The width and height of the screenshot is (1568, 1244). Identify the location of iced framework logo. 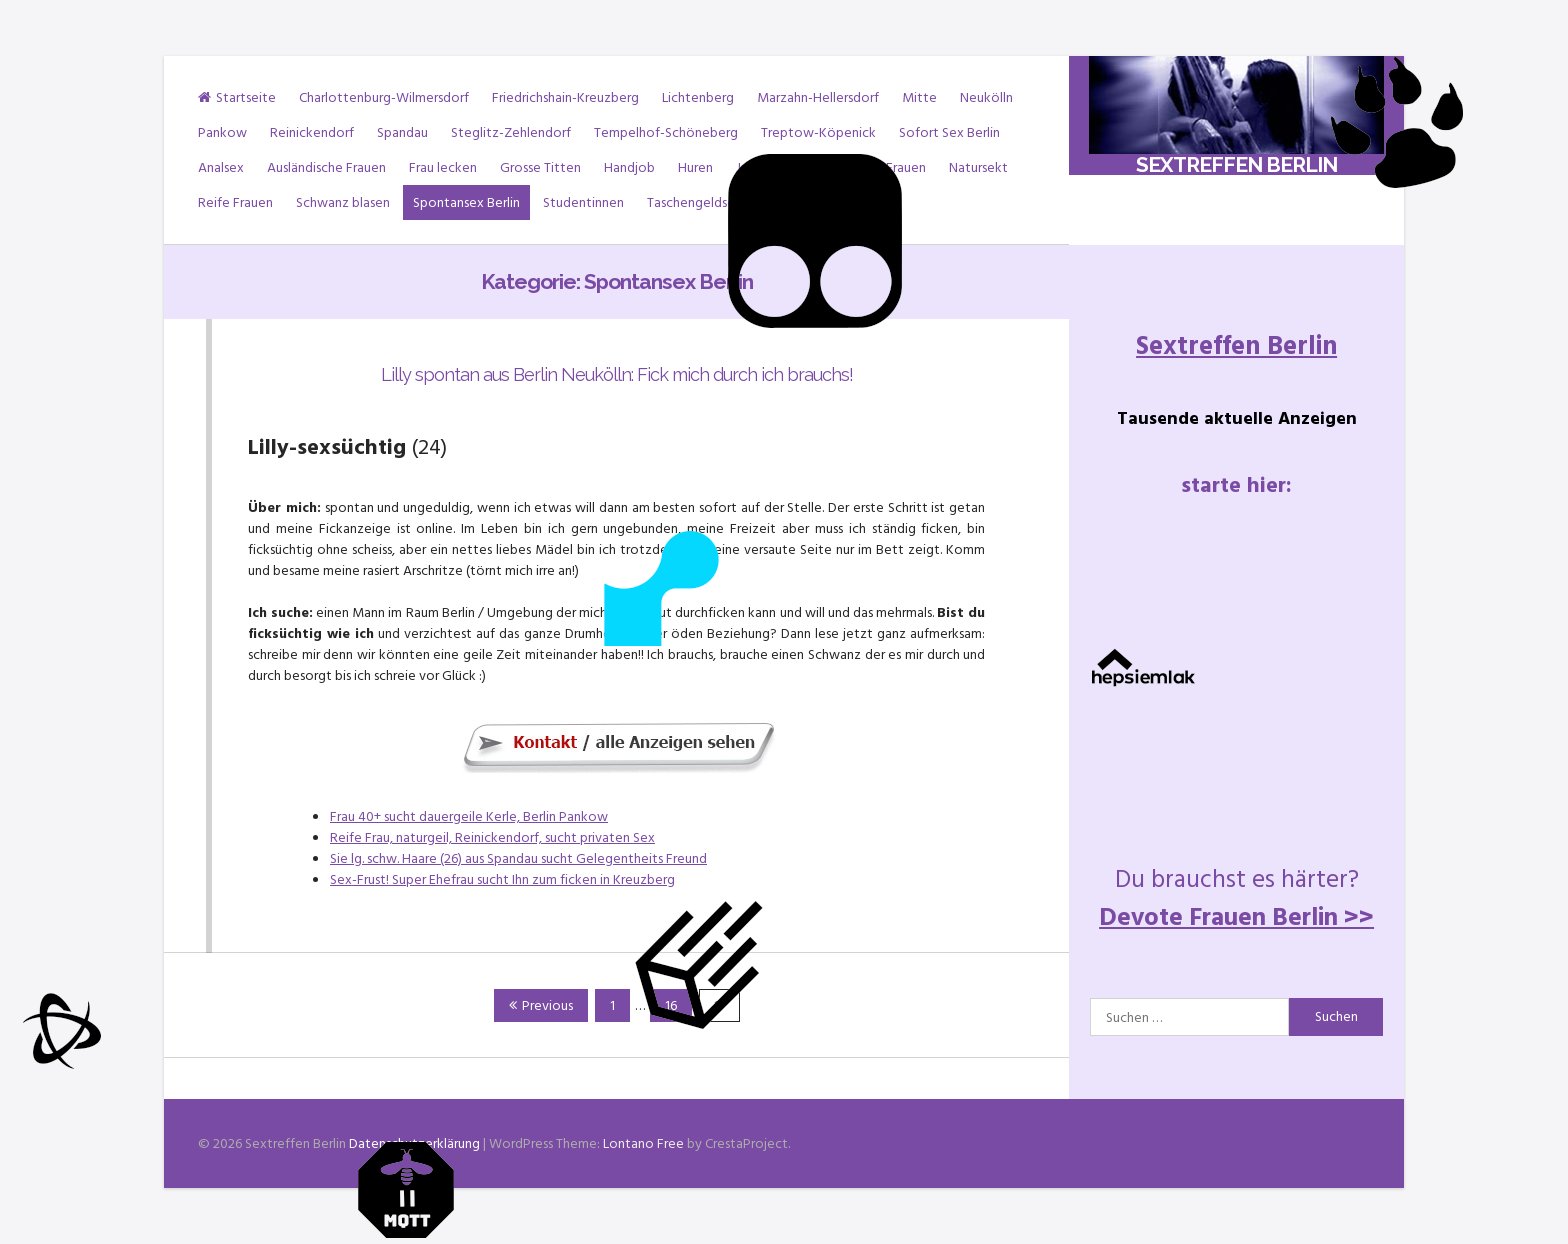
(699, 965).